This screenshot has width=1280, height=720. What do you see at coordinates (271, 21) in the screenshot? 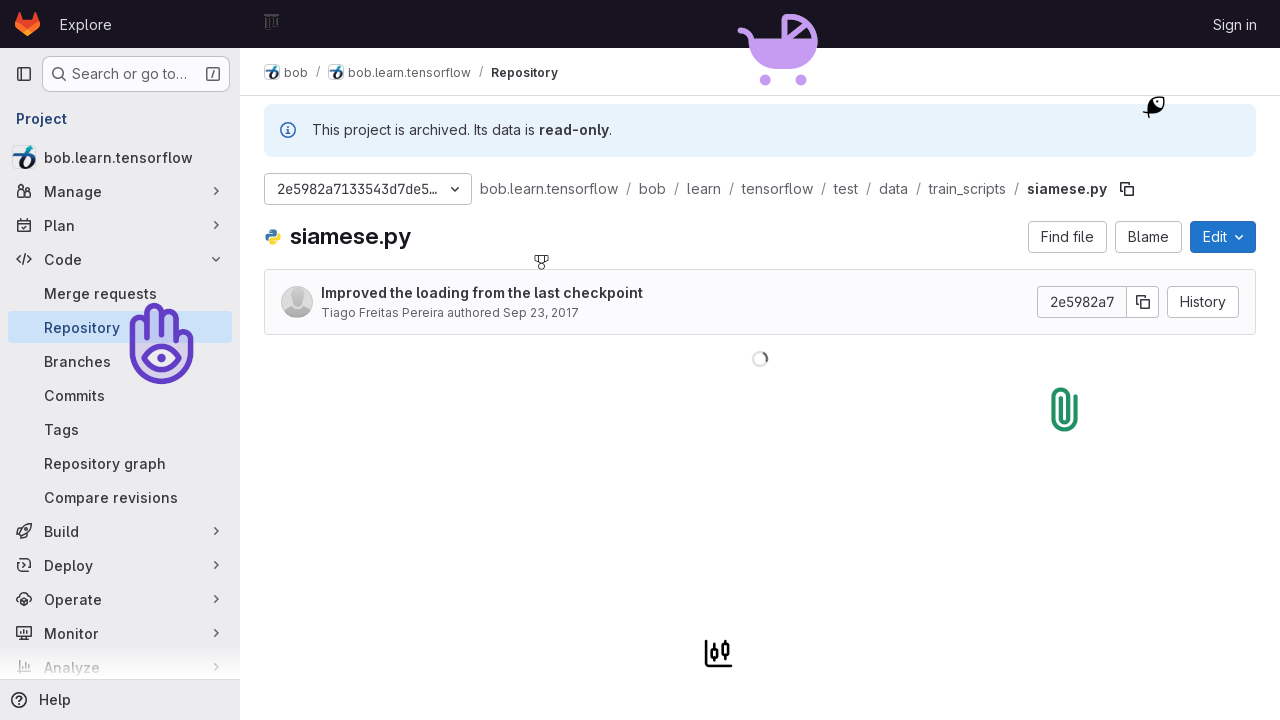
I see `align selected elements to the top` at bounding box center [271, 21].